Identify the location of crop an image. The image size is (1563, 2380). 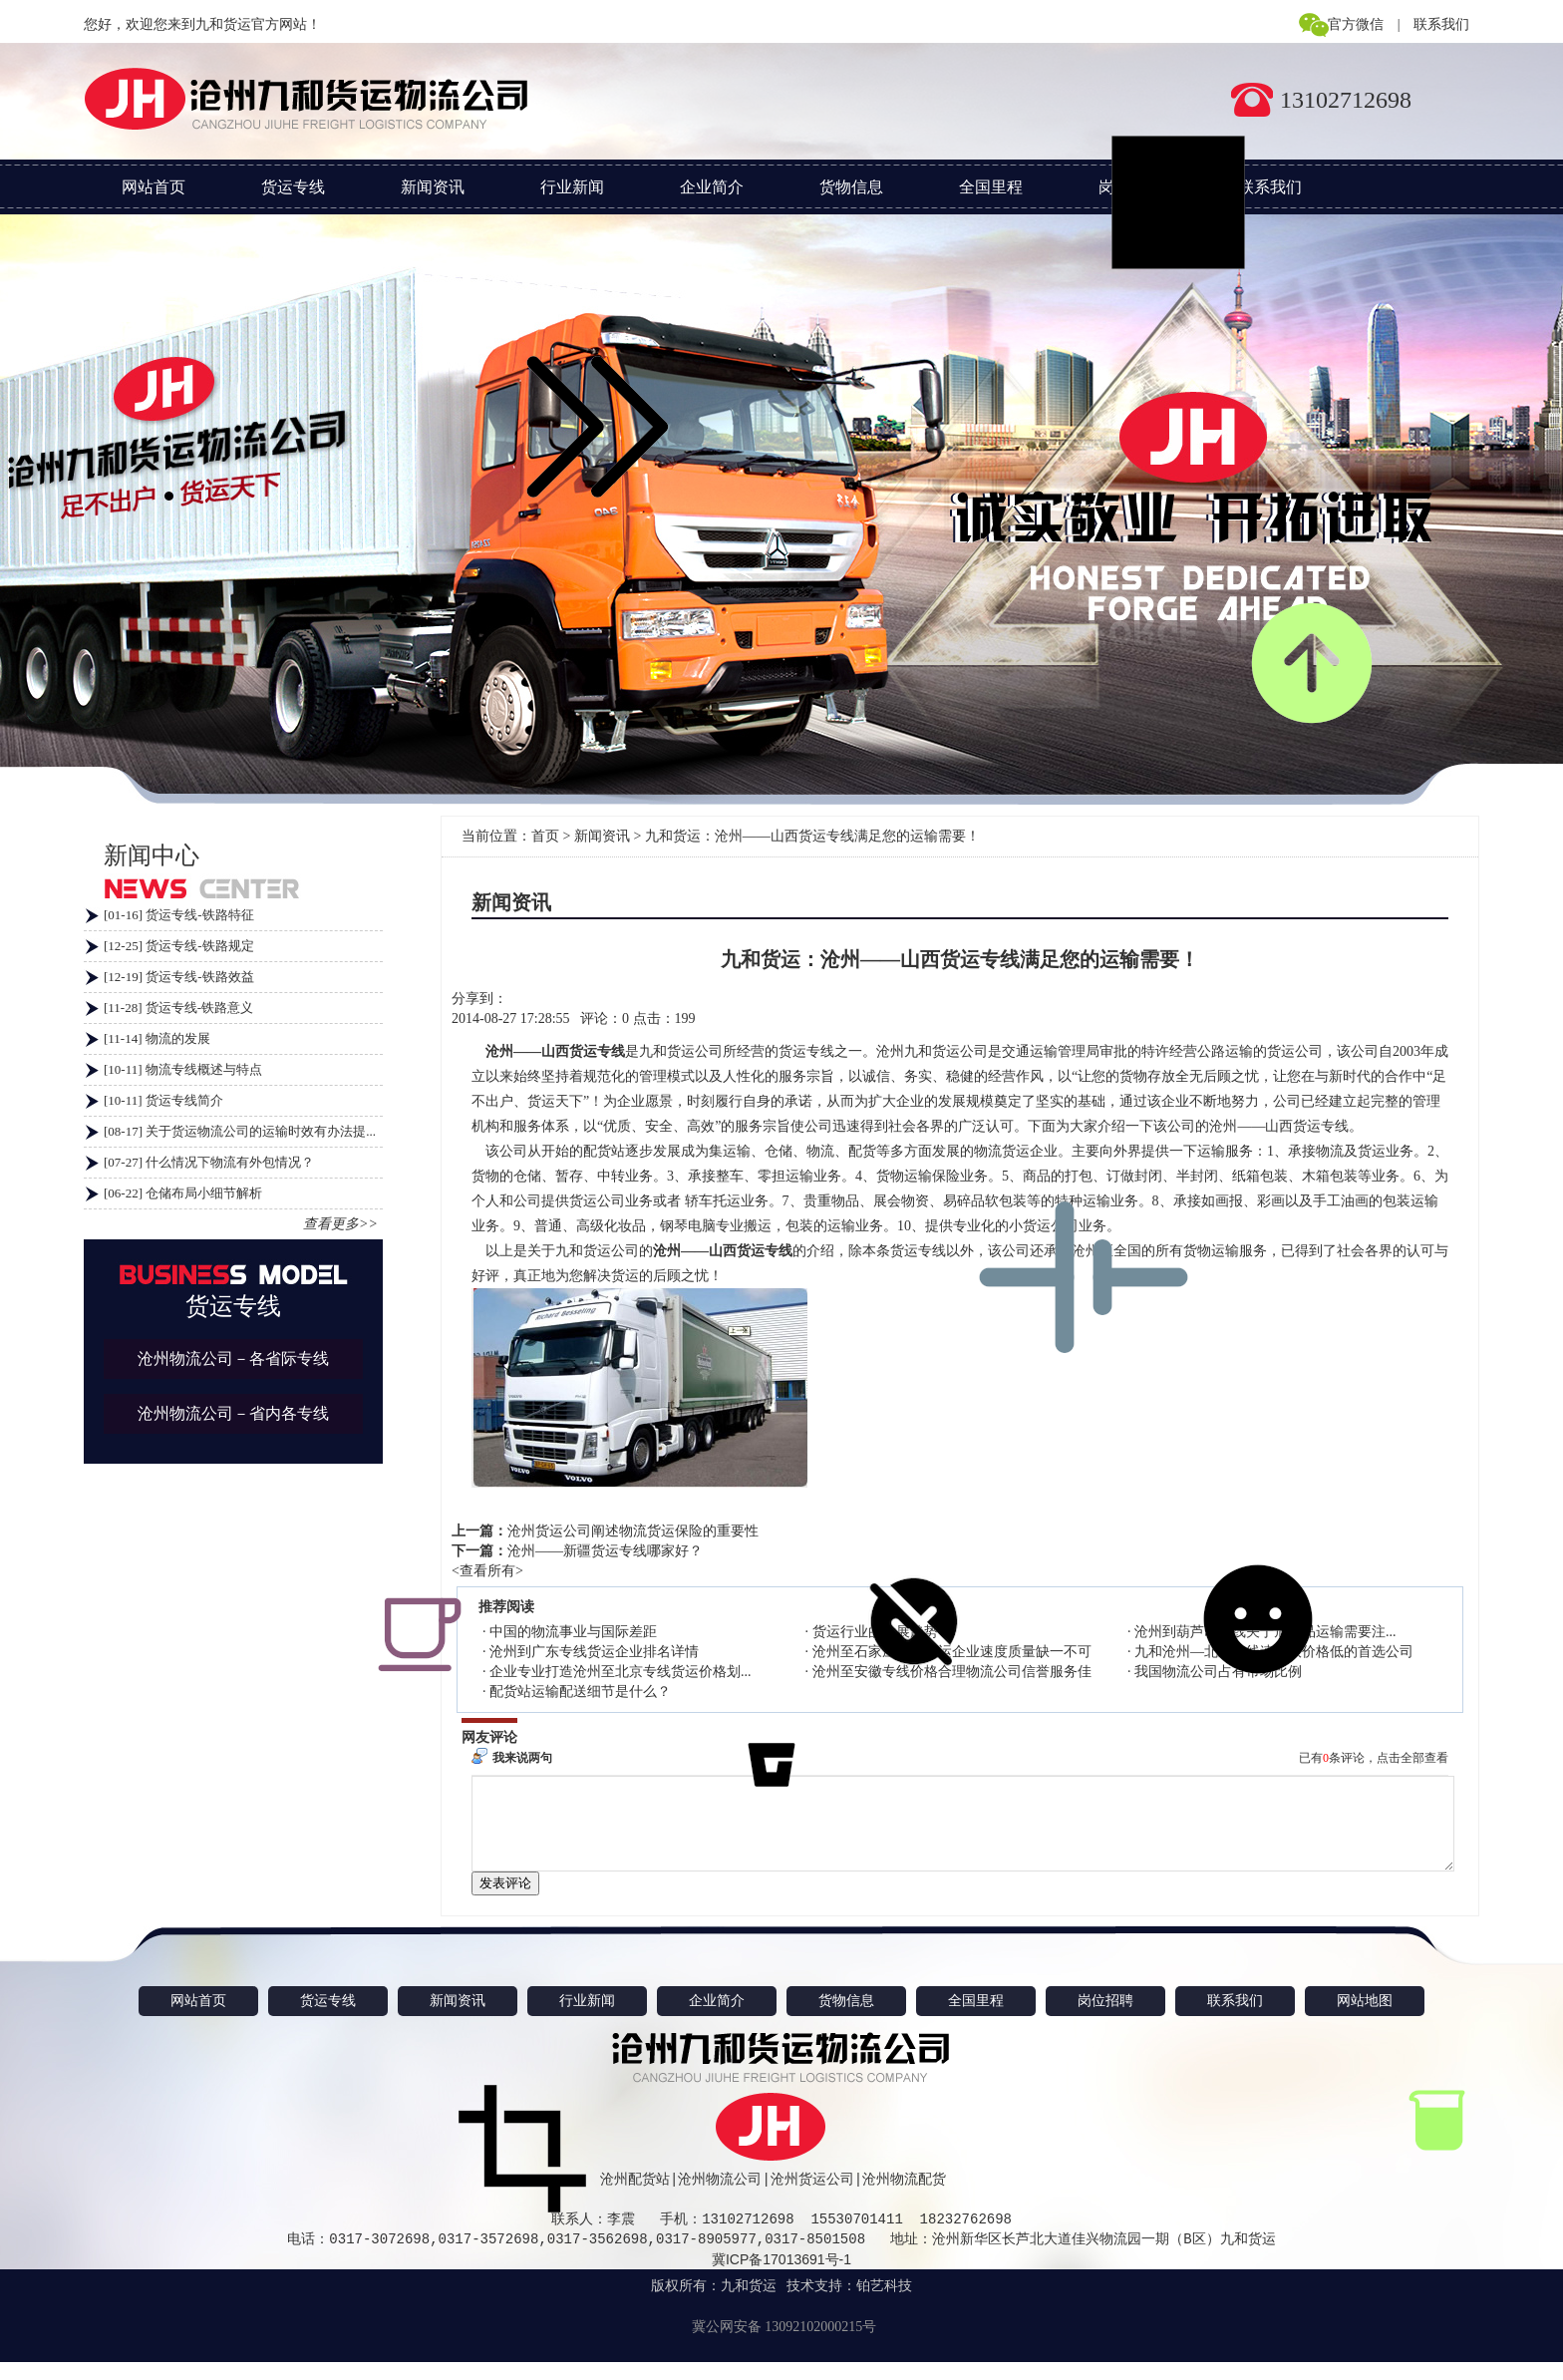
(522, 2149).